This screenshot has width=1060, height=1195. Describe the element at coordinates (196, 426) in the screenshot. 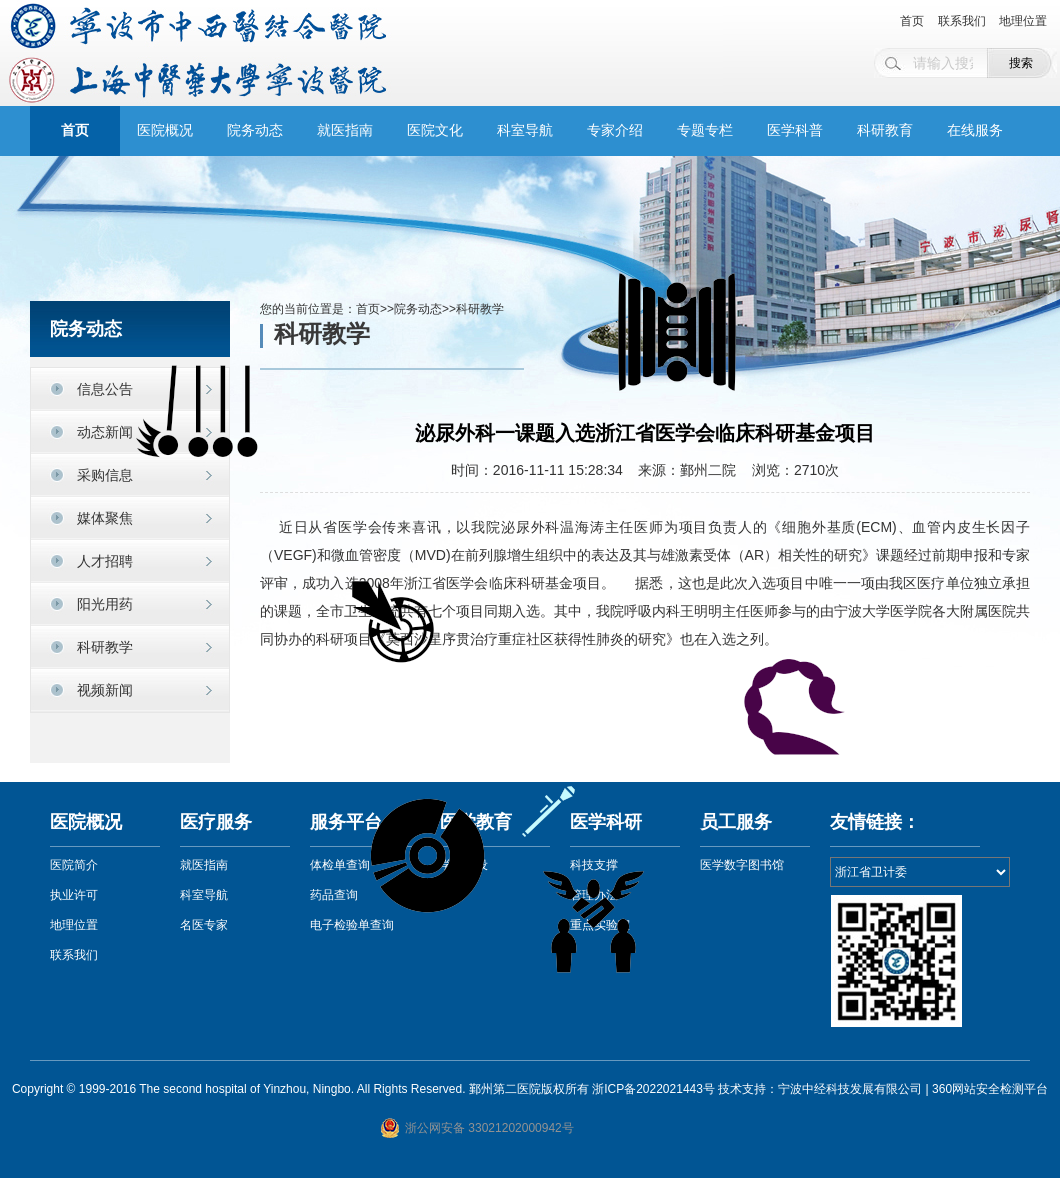

I see `access physics simulation or momentum-based game mechanics` at that location.